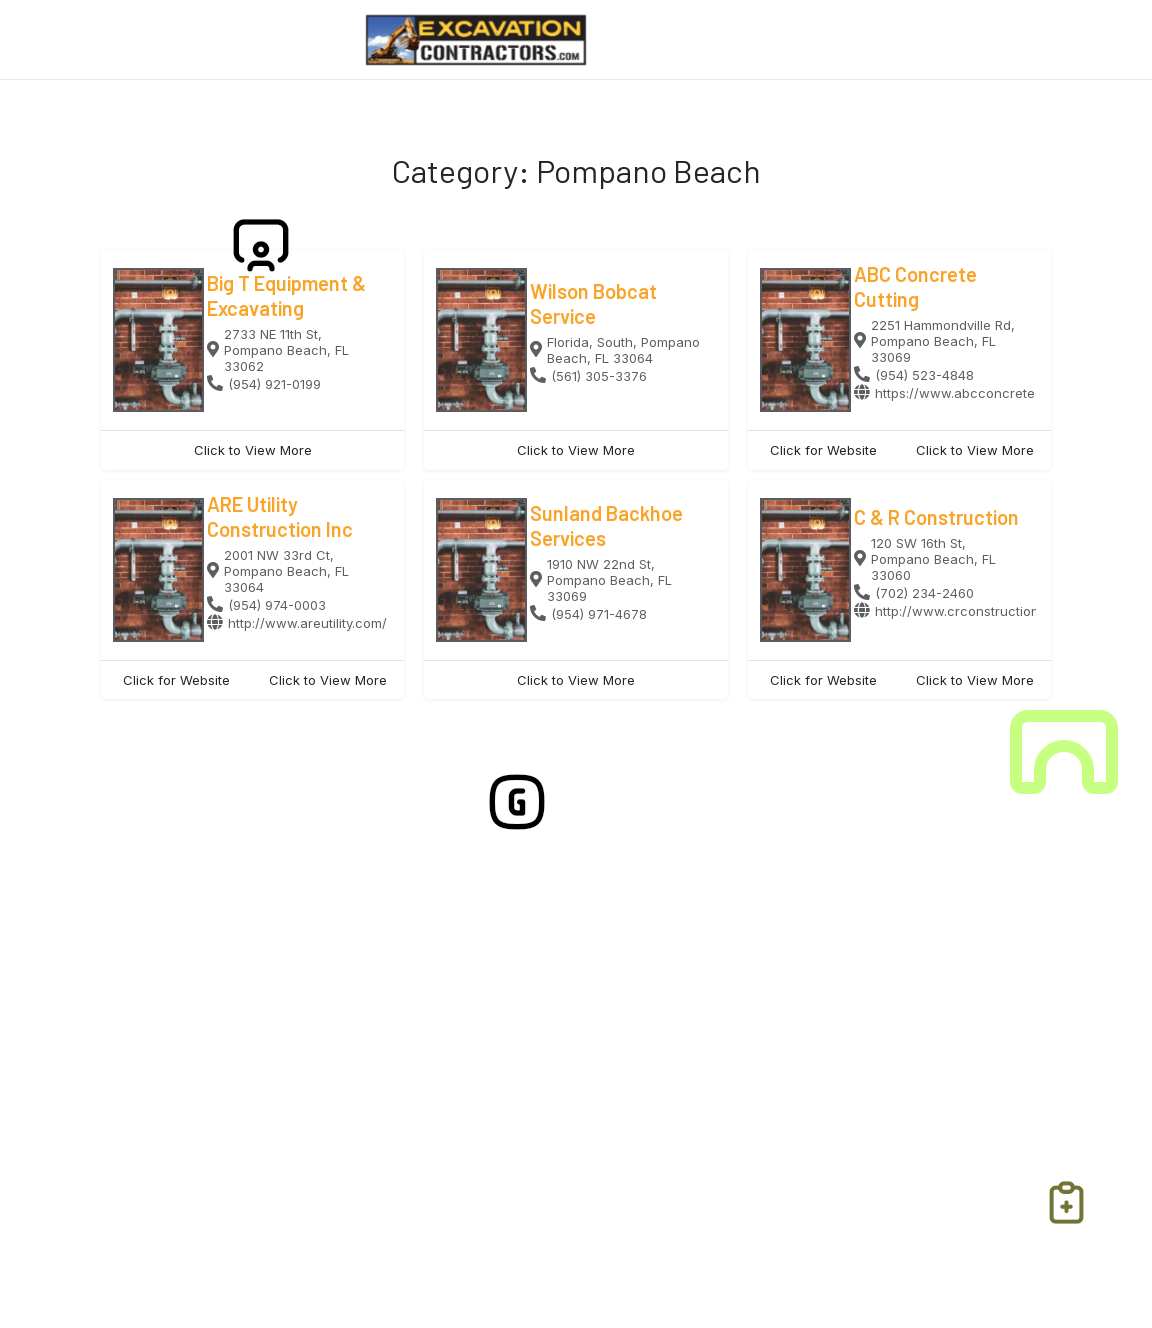 Image resolution: width=1152 pixels, height=1328 pixels. I want to click on view bridge or infrastructure information, so click(1064, 746).